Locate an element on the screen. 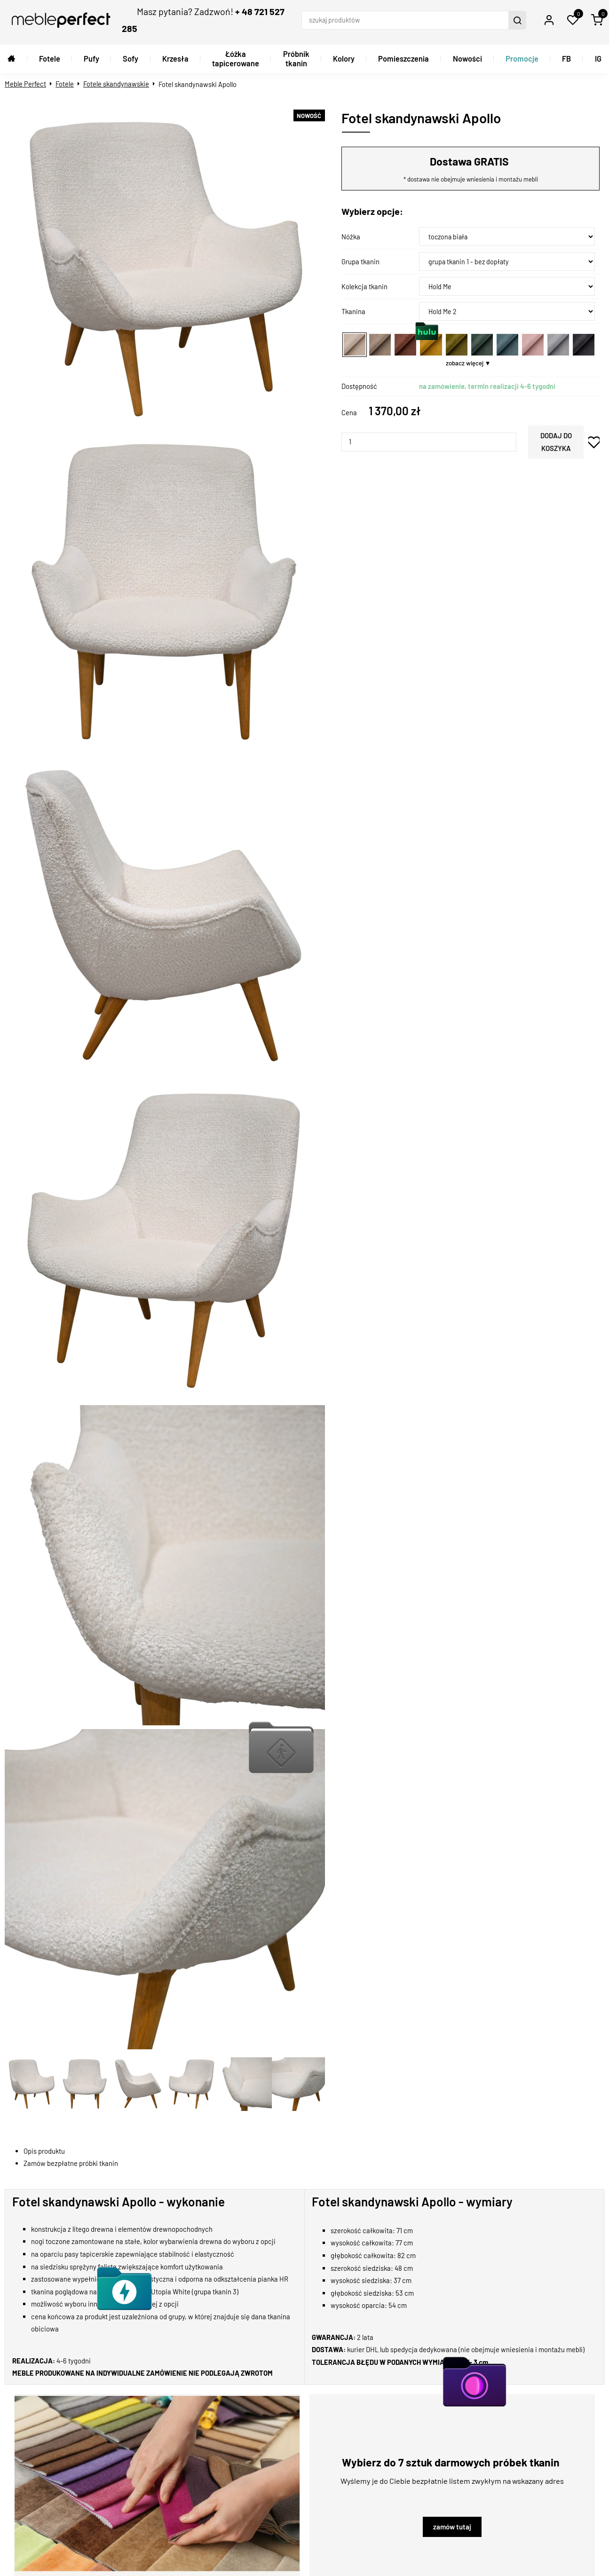 The width and height of the screenshot is (609, 2576). open wondershare demoair folder is located at coordinates (474, 2383).